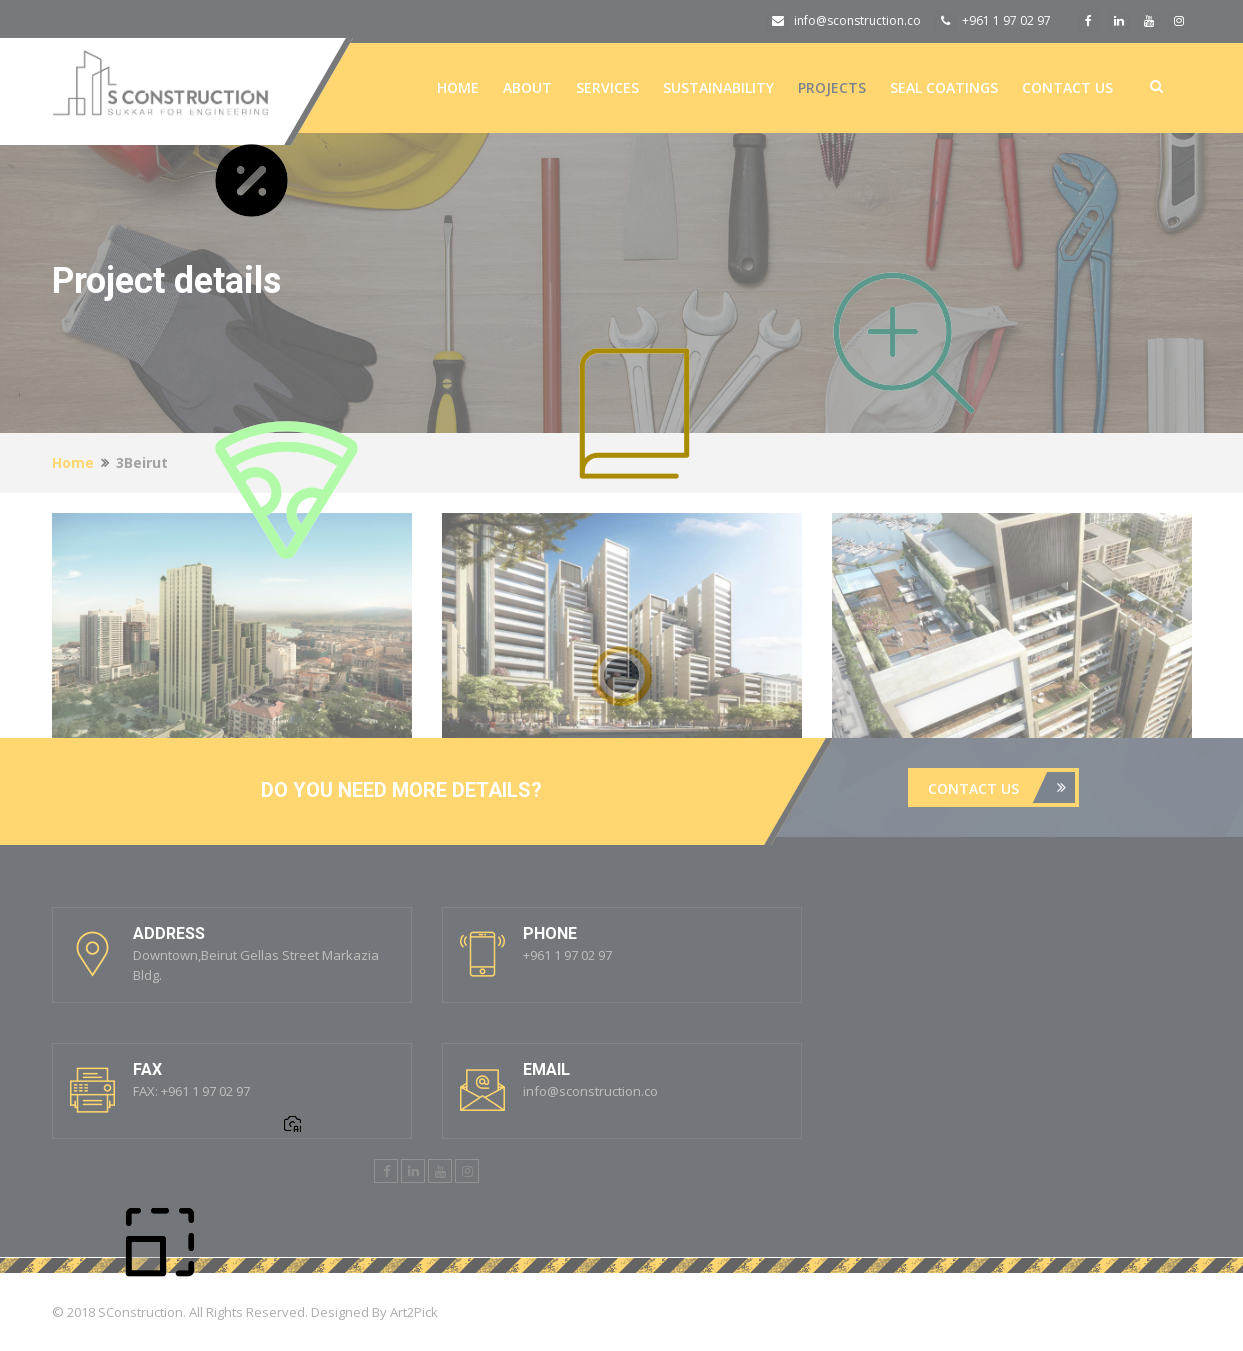  Describe the element at coordinates (251, 180) in the screenshot. I see `view discount or percentage-based promotion` at that location.